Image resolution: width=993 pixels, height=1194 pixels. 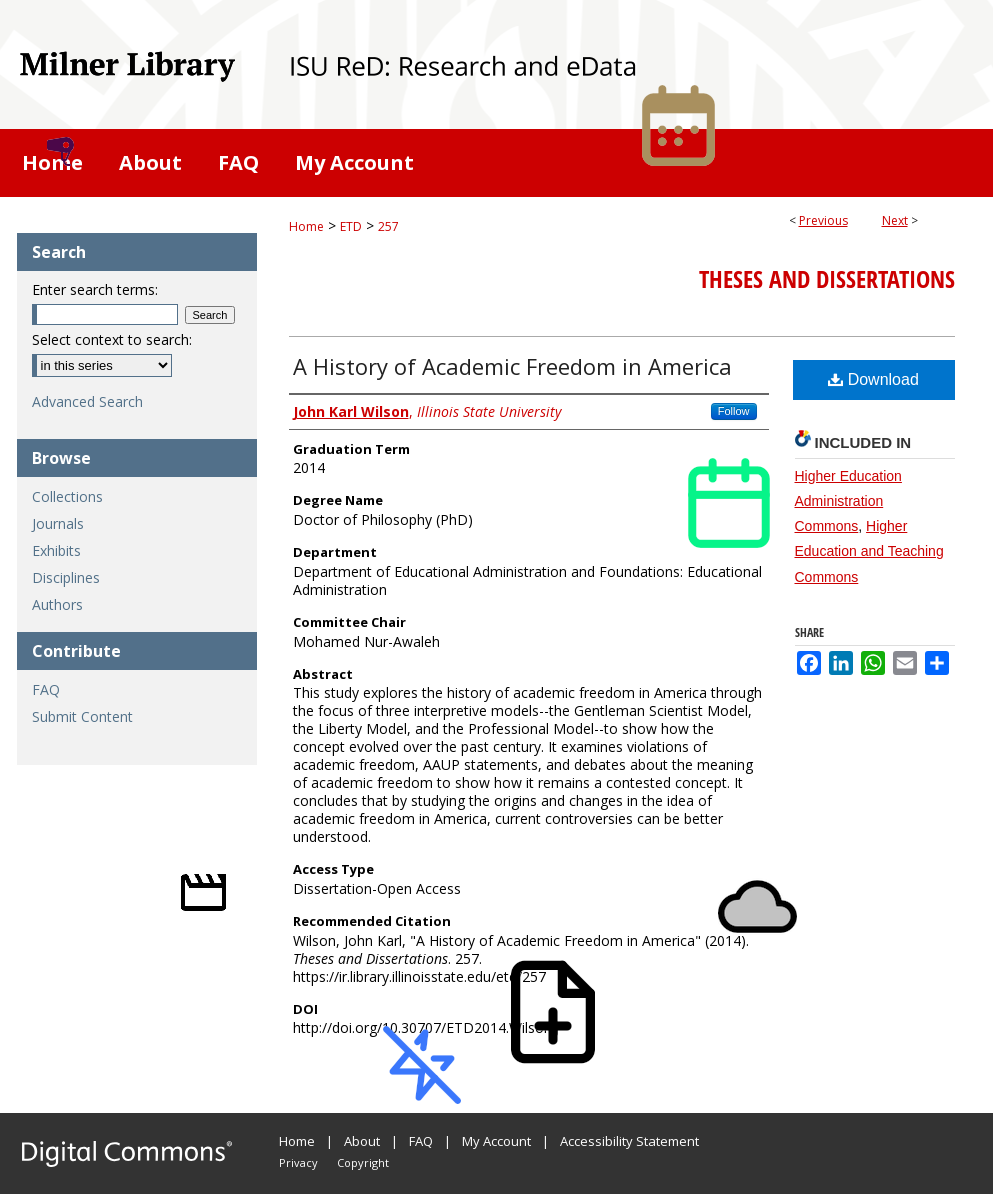 What do you see at coordinates (422, 1065) in the screenshot?
I see `disable flash or lightning mode` at bounding box center [422, 1065].